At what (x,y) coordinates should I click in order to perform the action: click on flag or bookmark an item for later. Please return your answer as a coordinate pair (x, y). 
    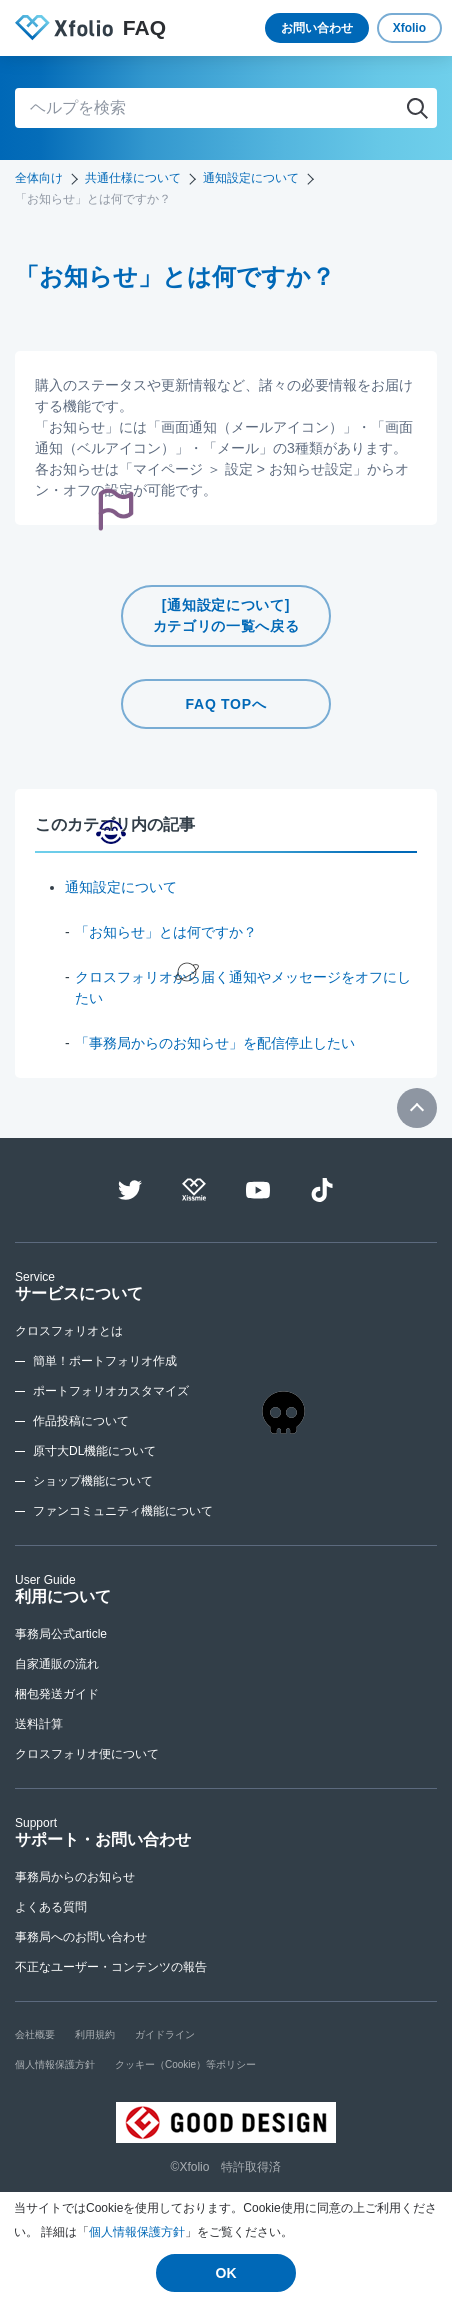
    Looking at the image, I should click on (116, 509).